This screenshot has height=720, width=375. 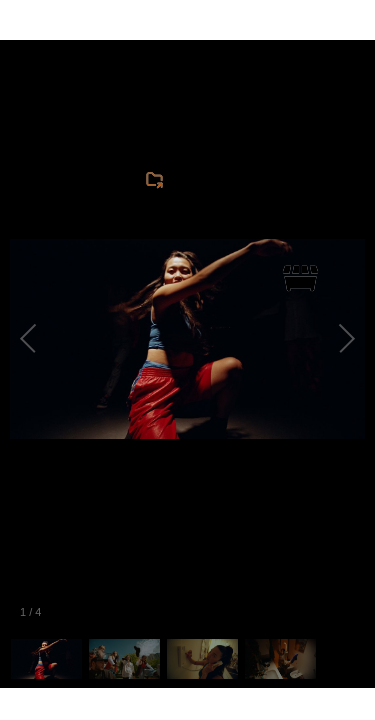 I want to click on share a folder with others, so click(x=154, y=179).